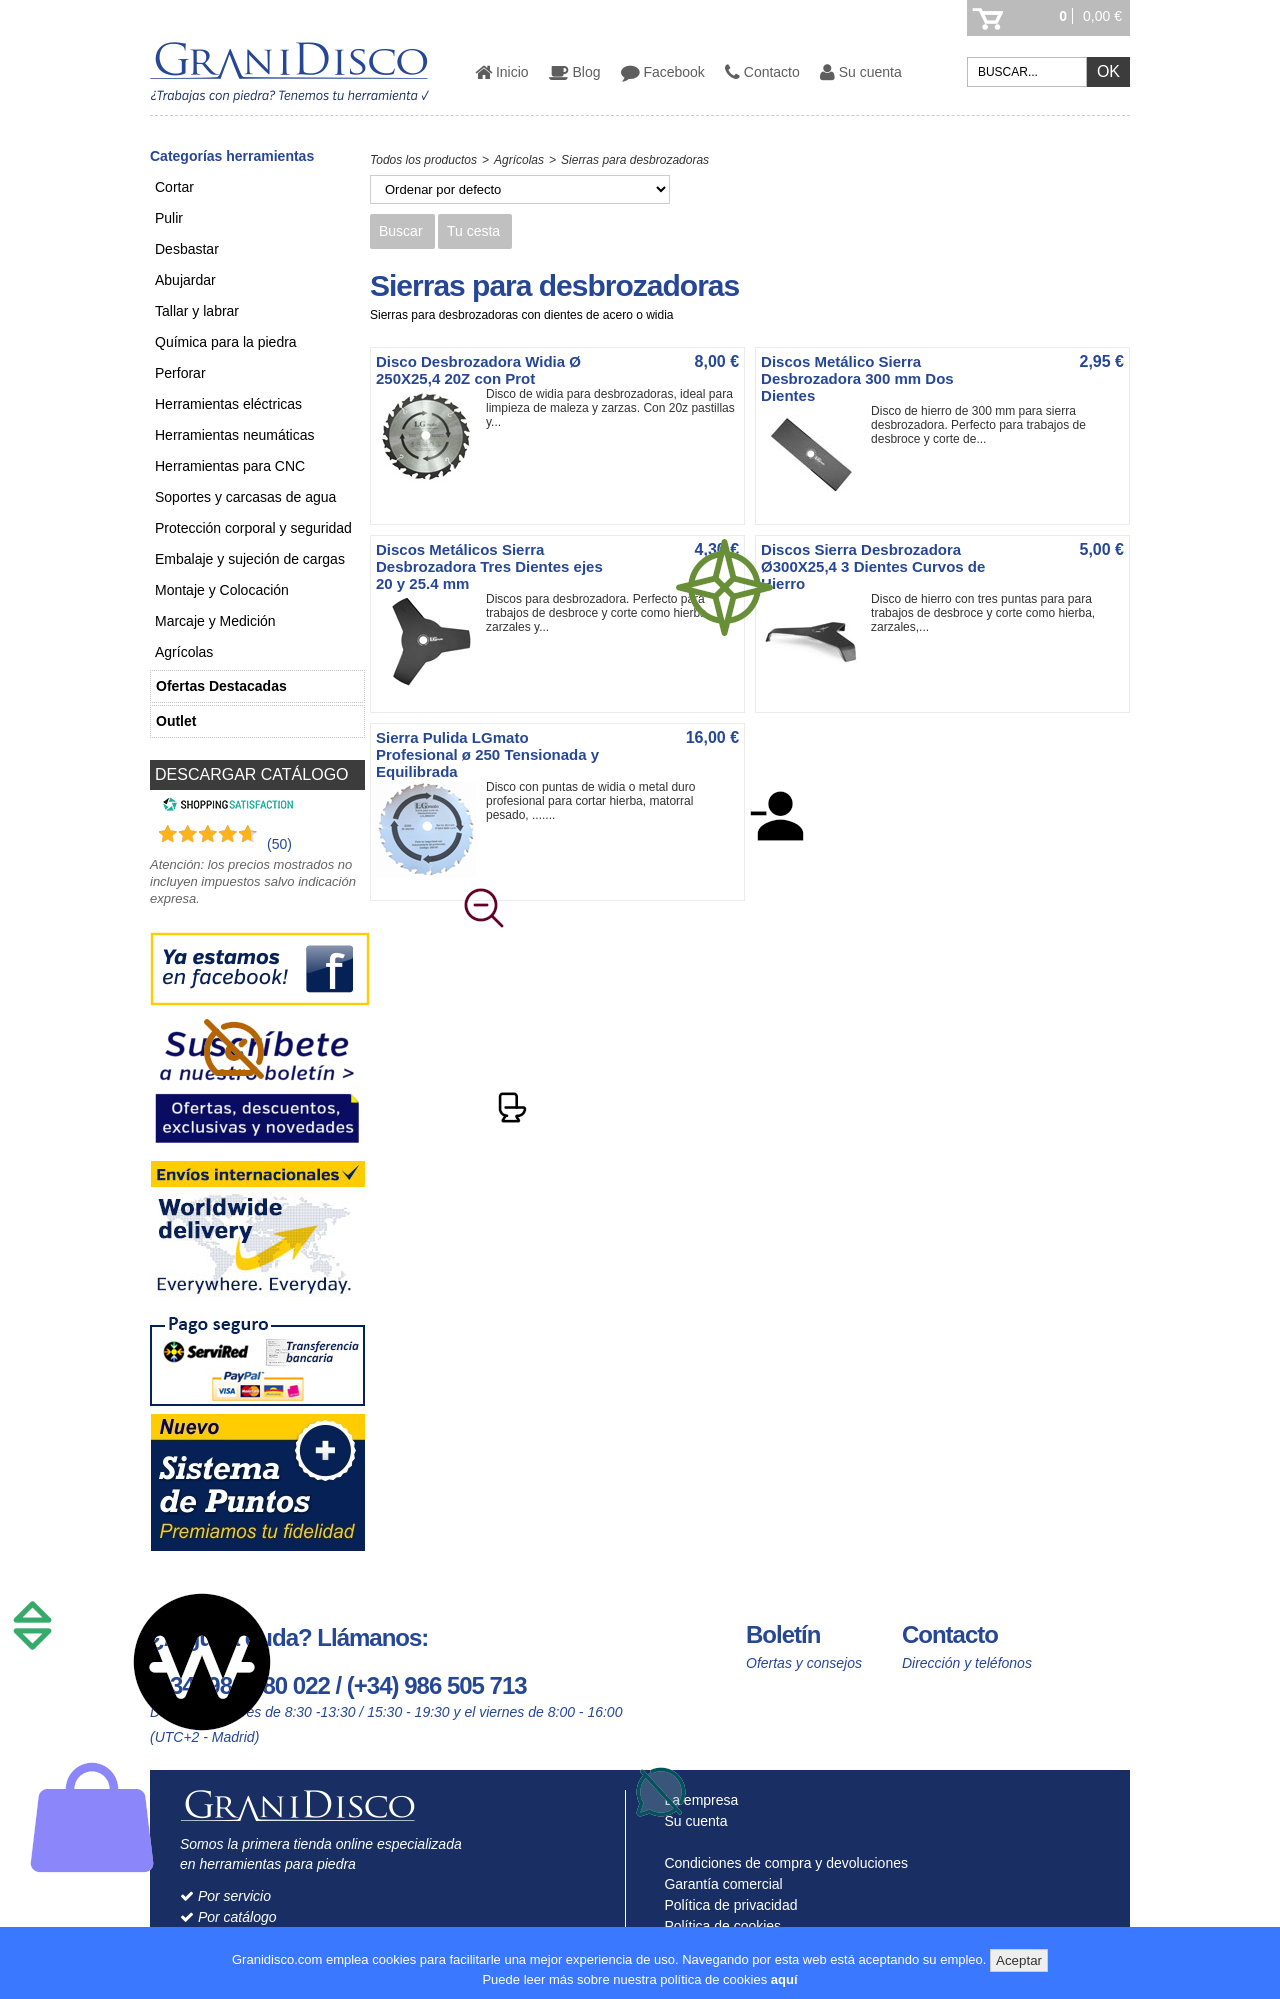  Describe the element at coordinates (777, 816) in the screenshot. I see `remove a contact or friend` at that location.